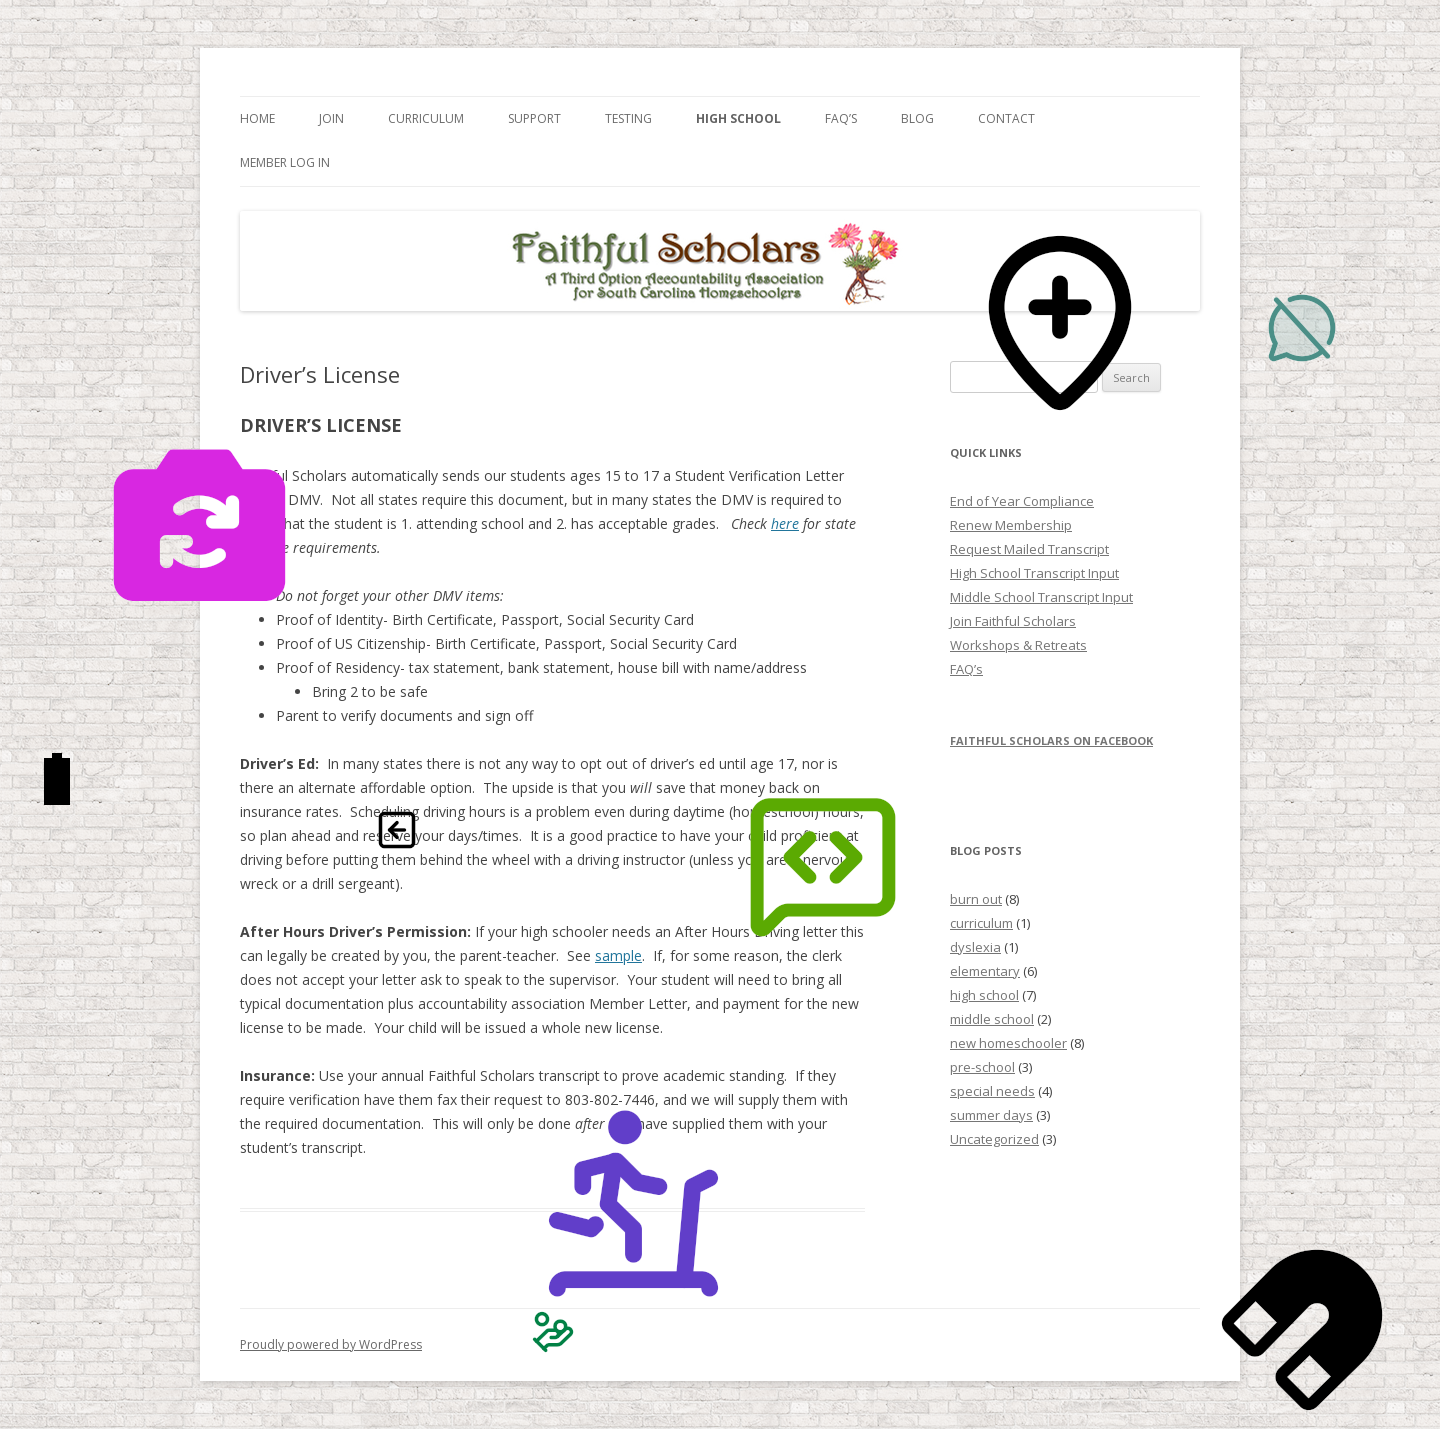  What do you see at coordinates (199, 528) in the screenshot?
I see `switch between front and rear camera` at bounding box center [199, 528].